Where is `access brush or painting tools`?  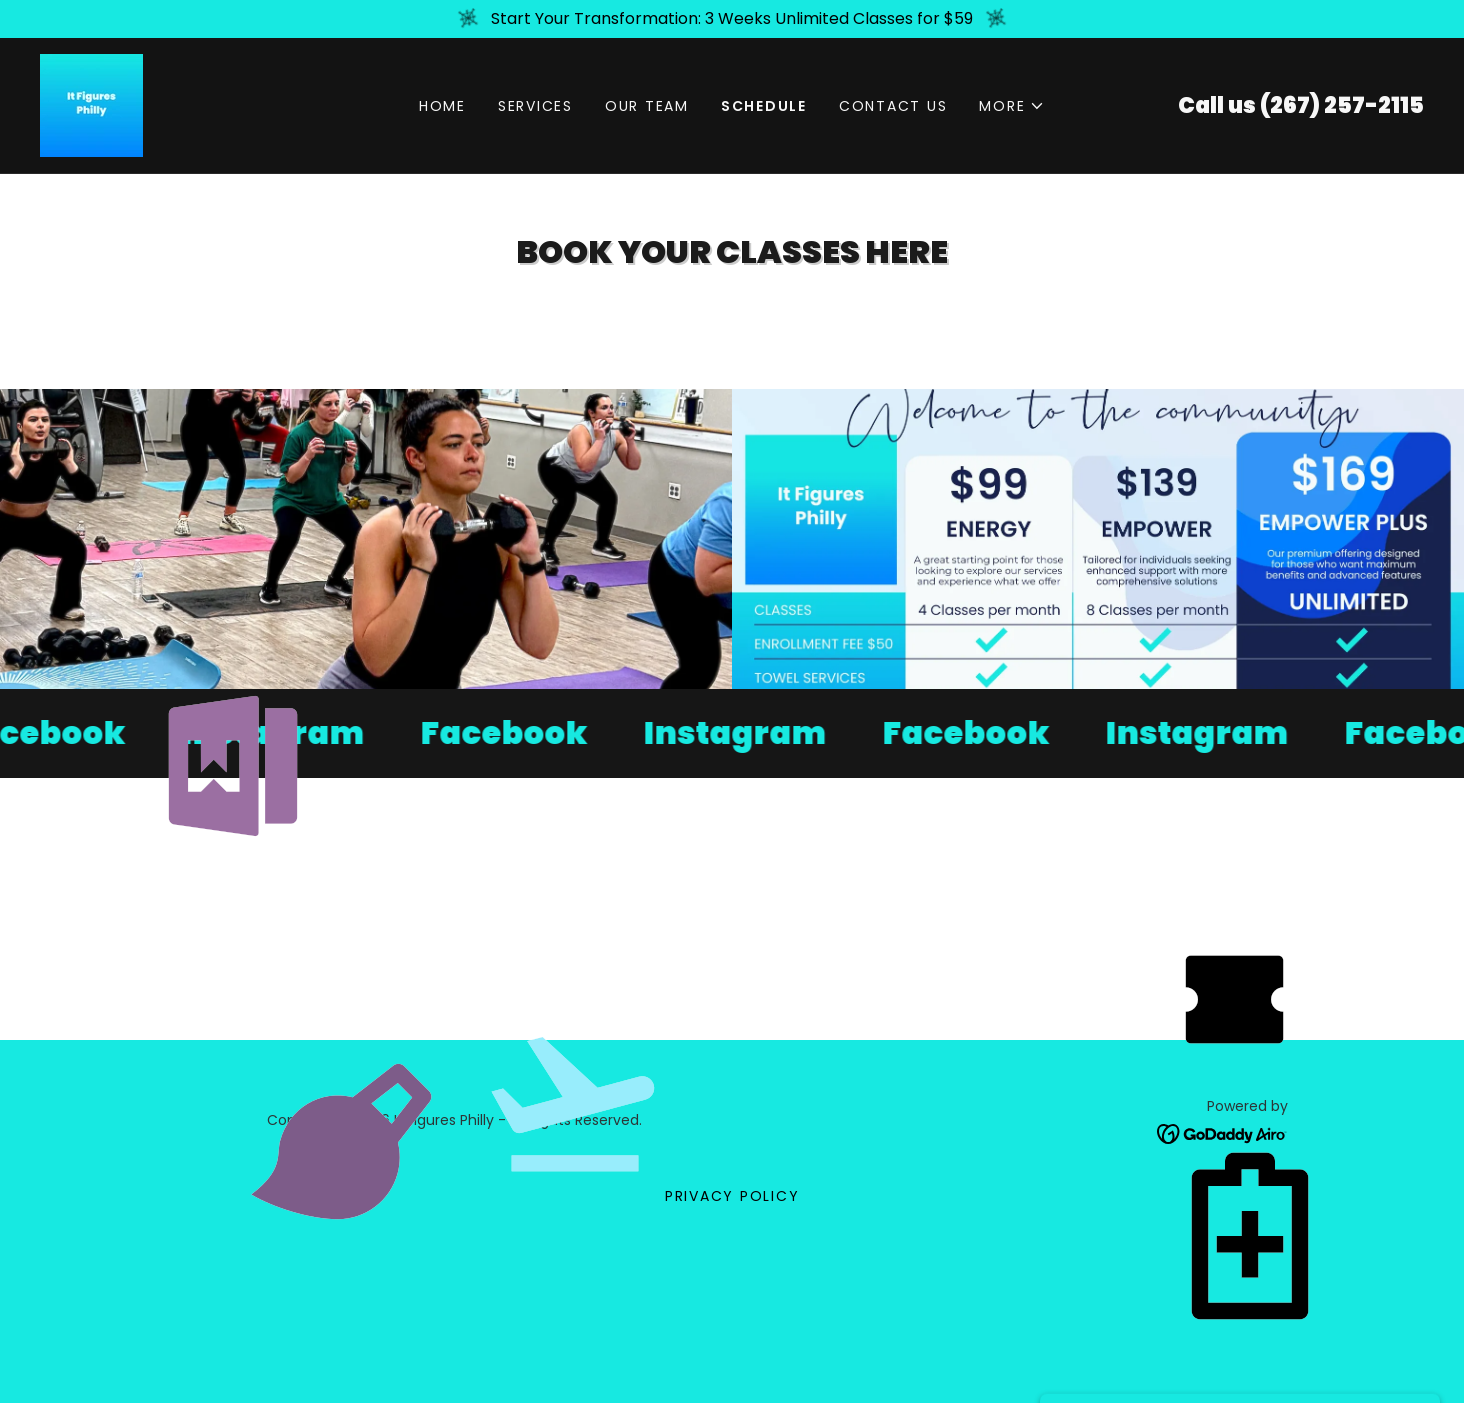 access brush or painting tools is located at coordinates (342, 1145).